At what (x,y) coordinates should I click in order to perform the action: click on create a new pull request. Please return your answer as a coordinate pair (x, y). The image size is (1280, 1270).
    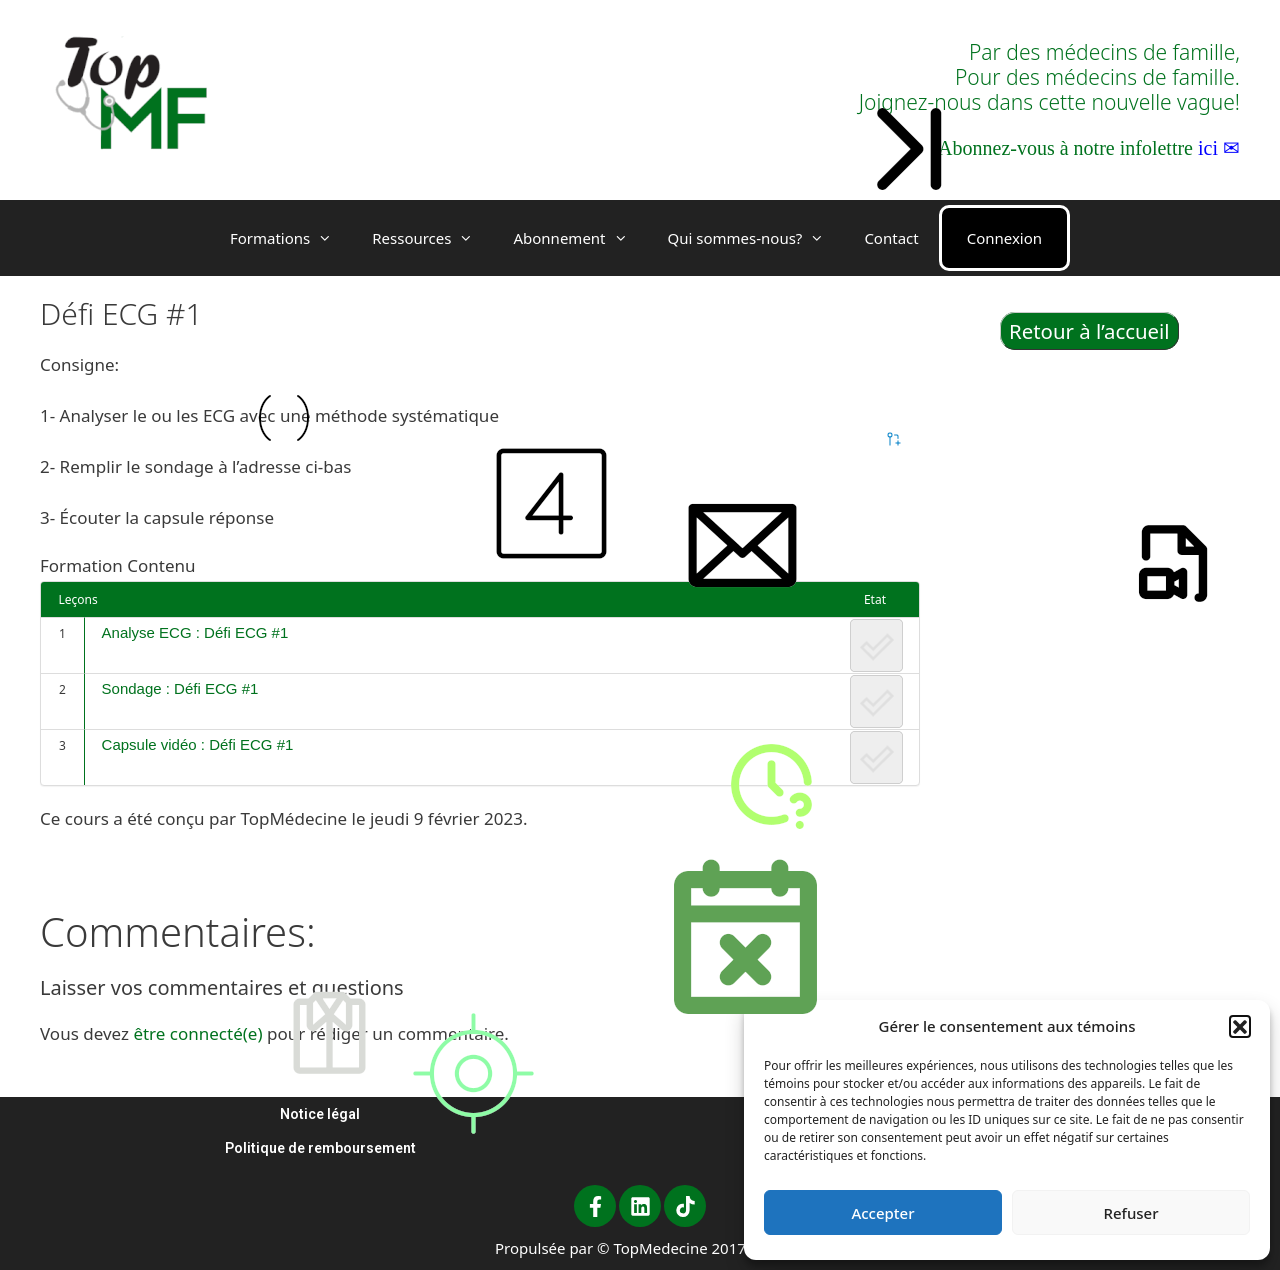
    Looking at the image, I should click on (894, 439).